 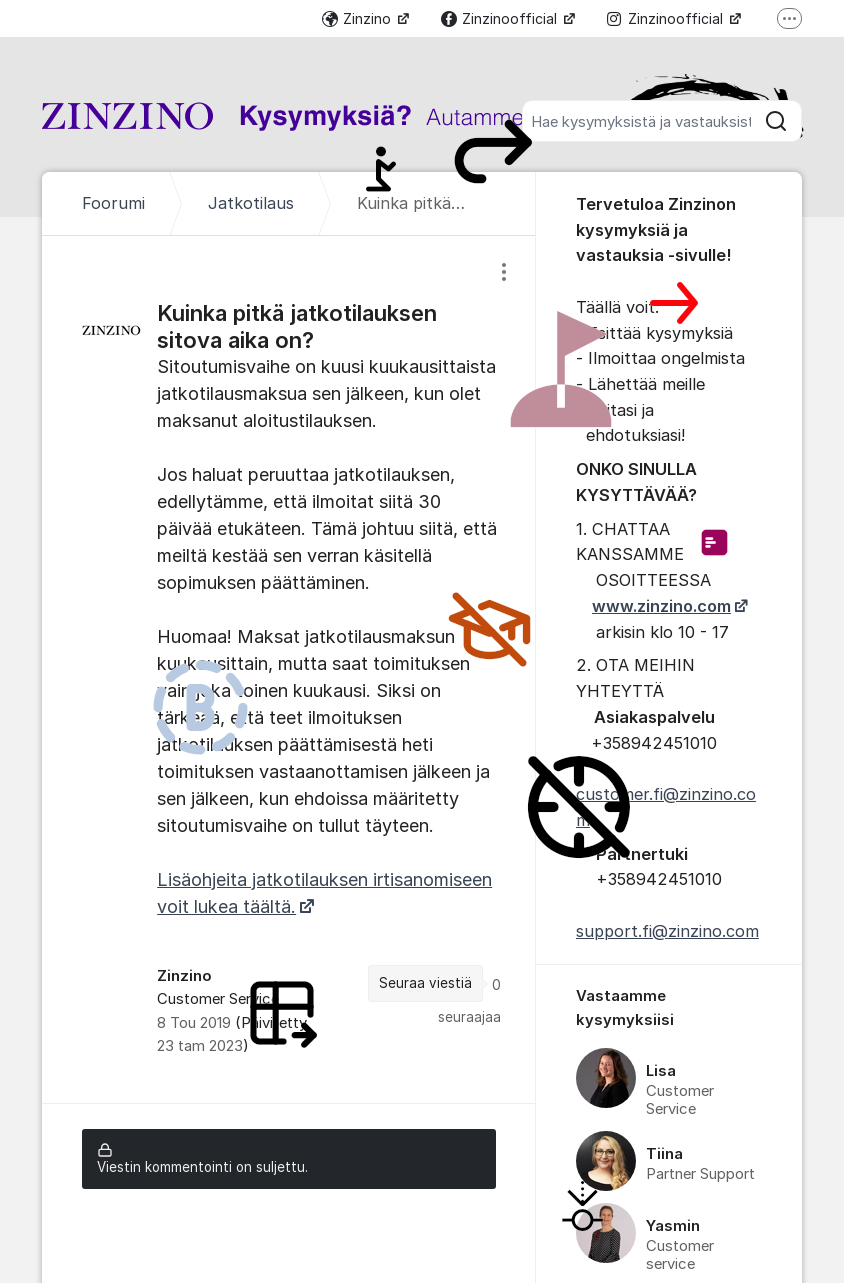 I want to click on view golf course or club information, so click(x=561, y=369).